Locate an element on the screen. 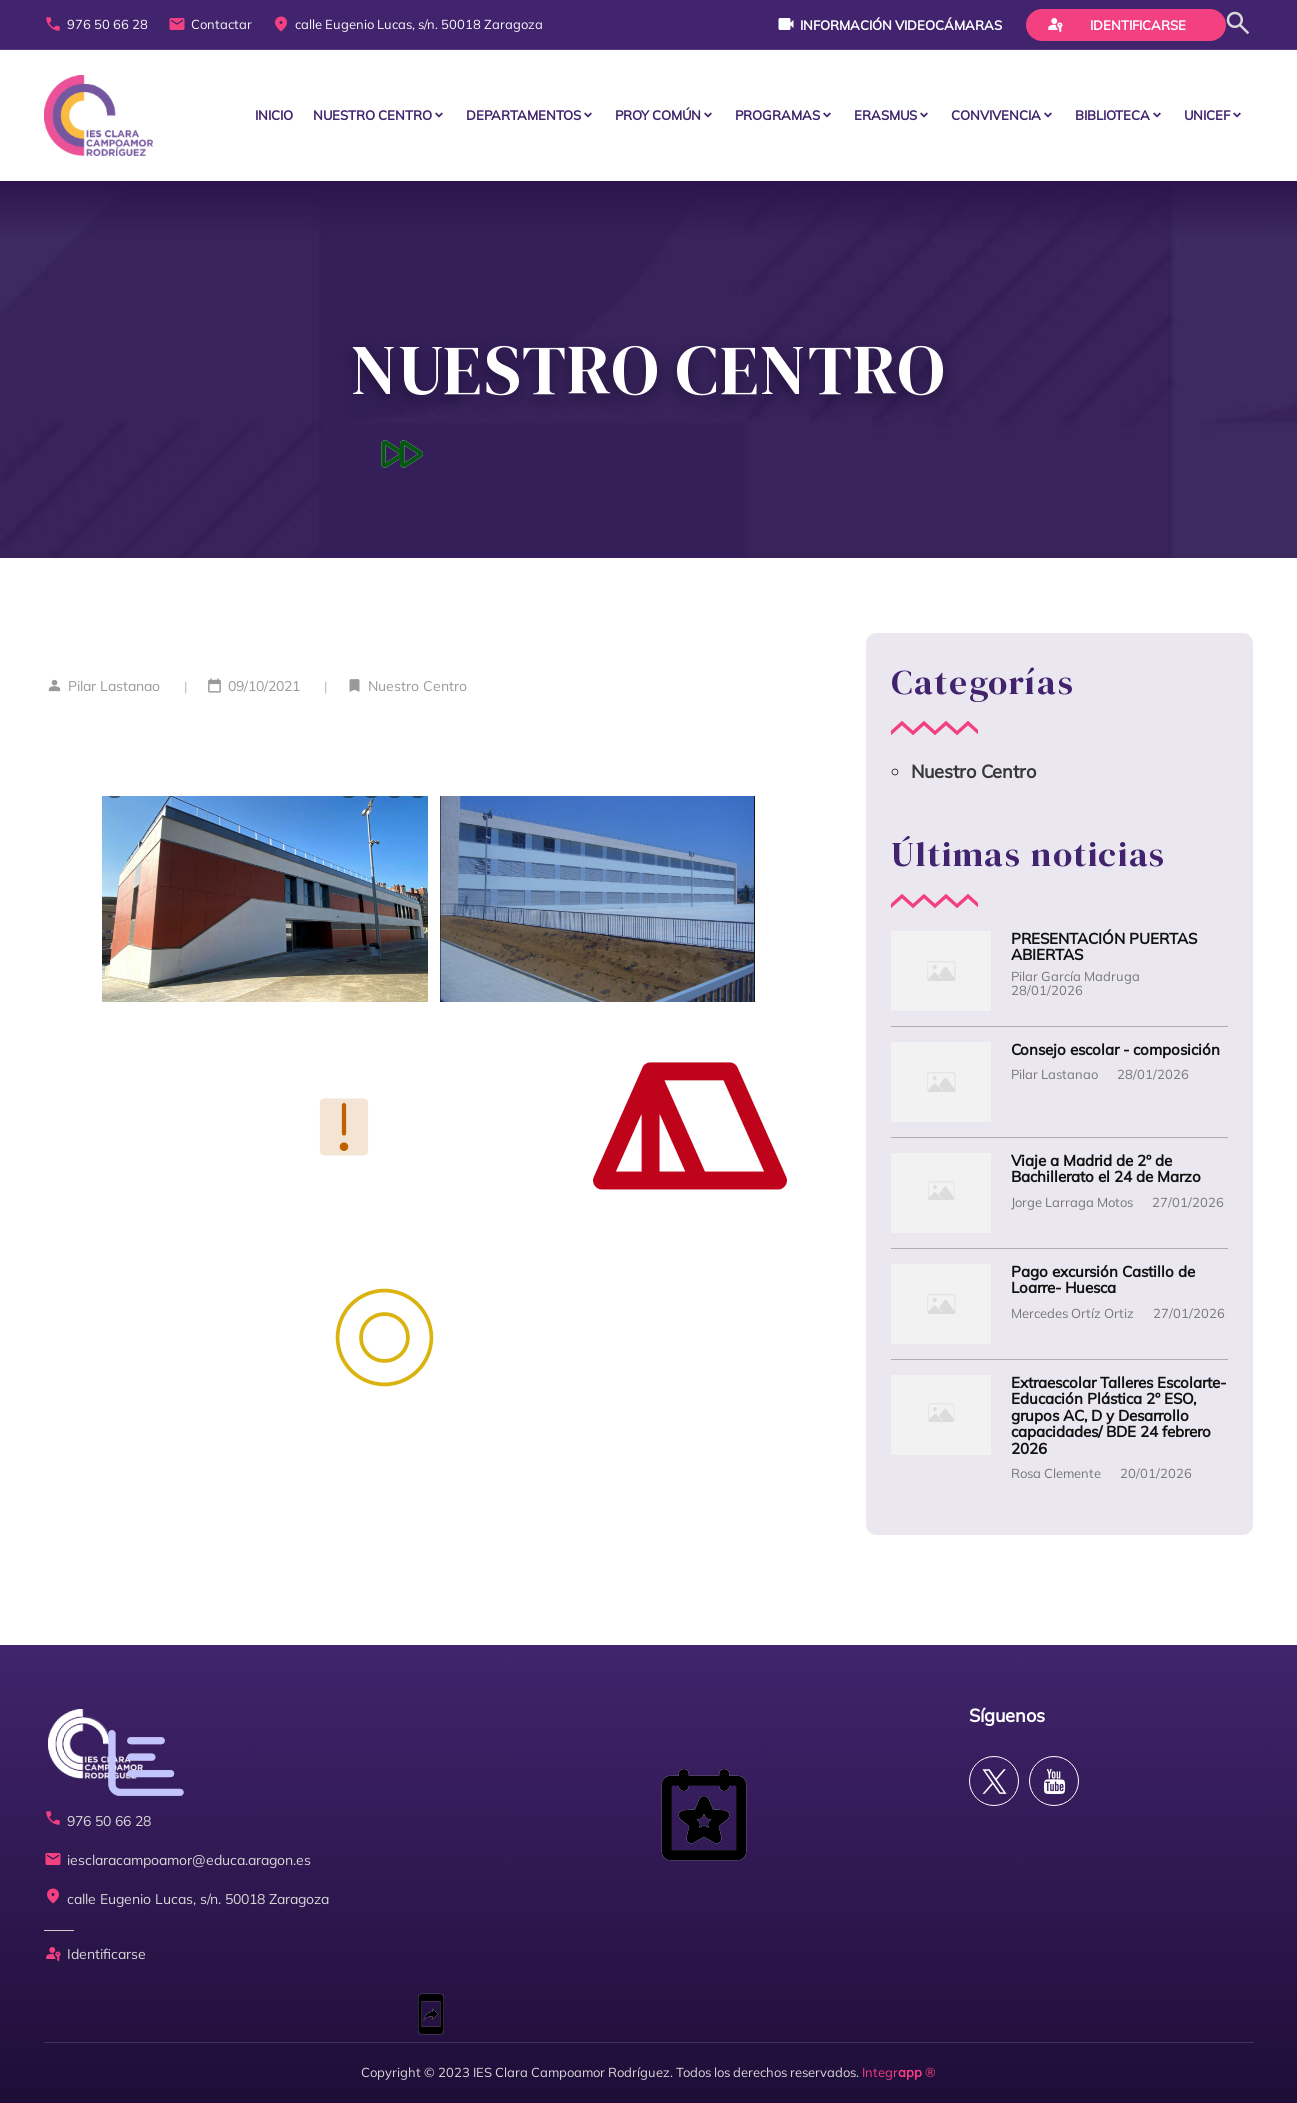 This screenshot has width=1297, height=2103. access camping or outdoor activity features is located at coordinates (690, 1132).